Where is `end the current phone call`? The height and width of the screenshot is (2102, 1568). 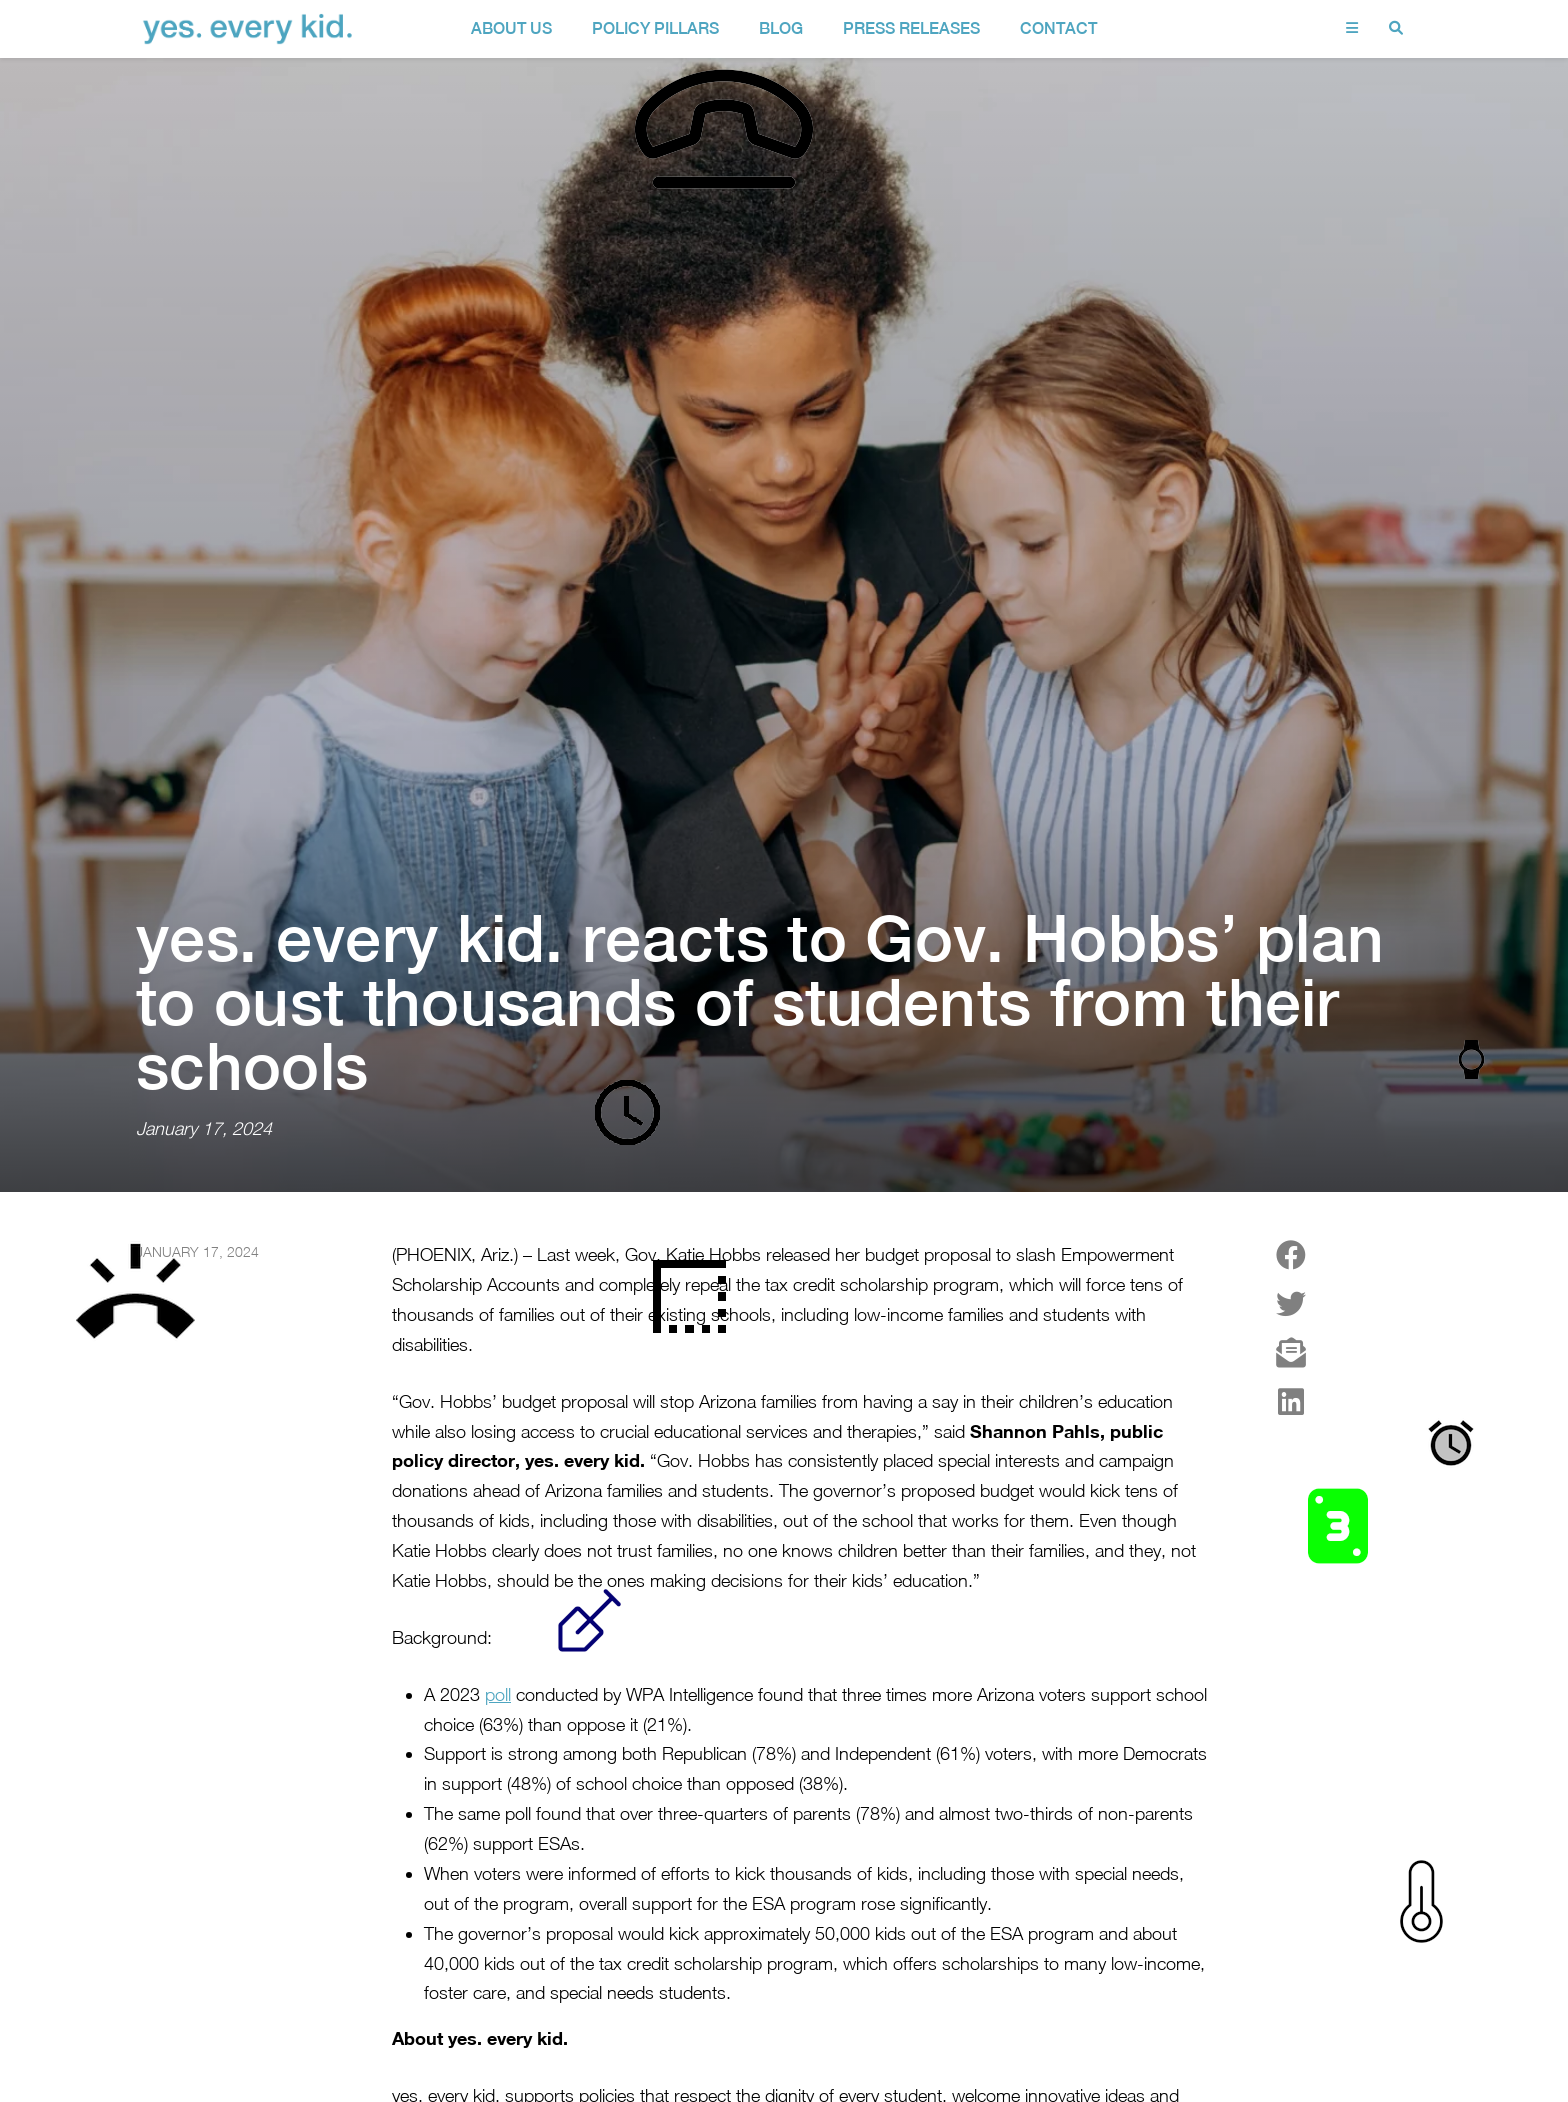 end the current phone call is located at coordinates (724, 129).